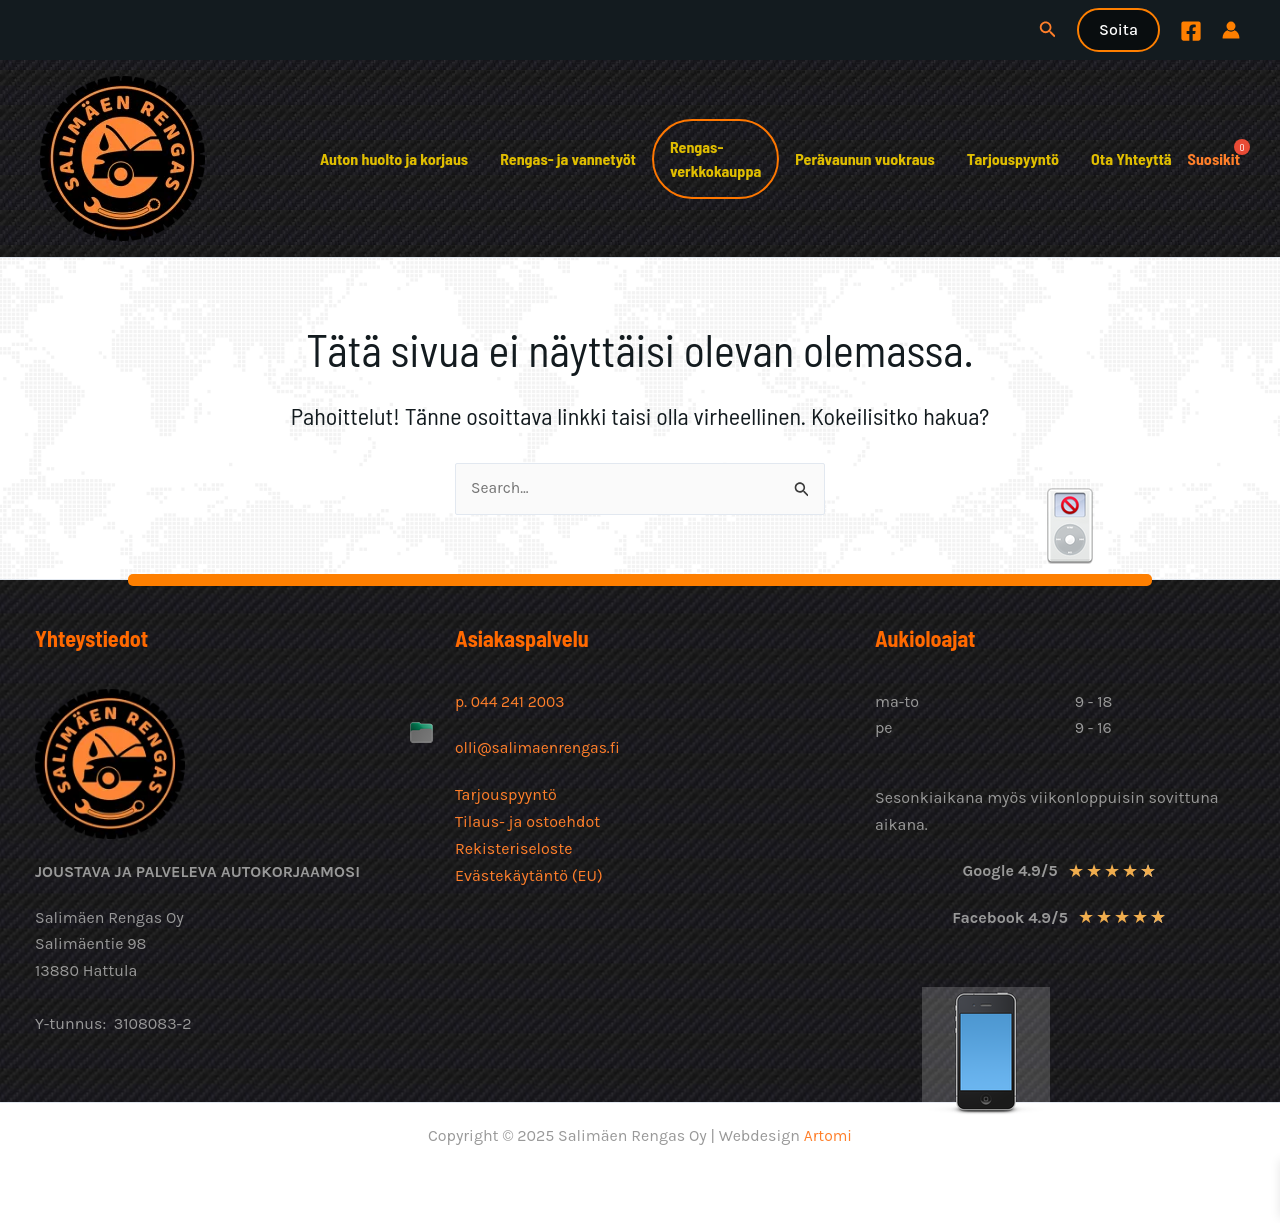  What do you see at coordinates (421, 732) in the screenshot?
I see `open folder containing files` at bounding box center [421, 732].